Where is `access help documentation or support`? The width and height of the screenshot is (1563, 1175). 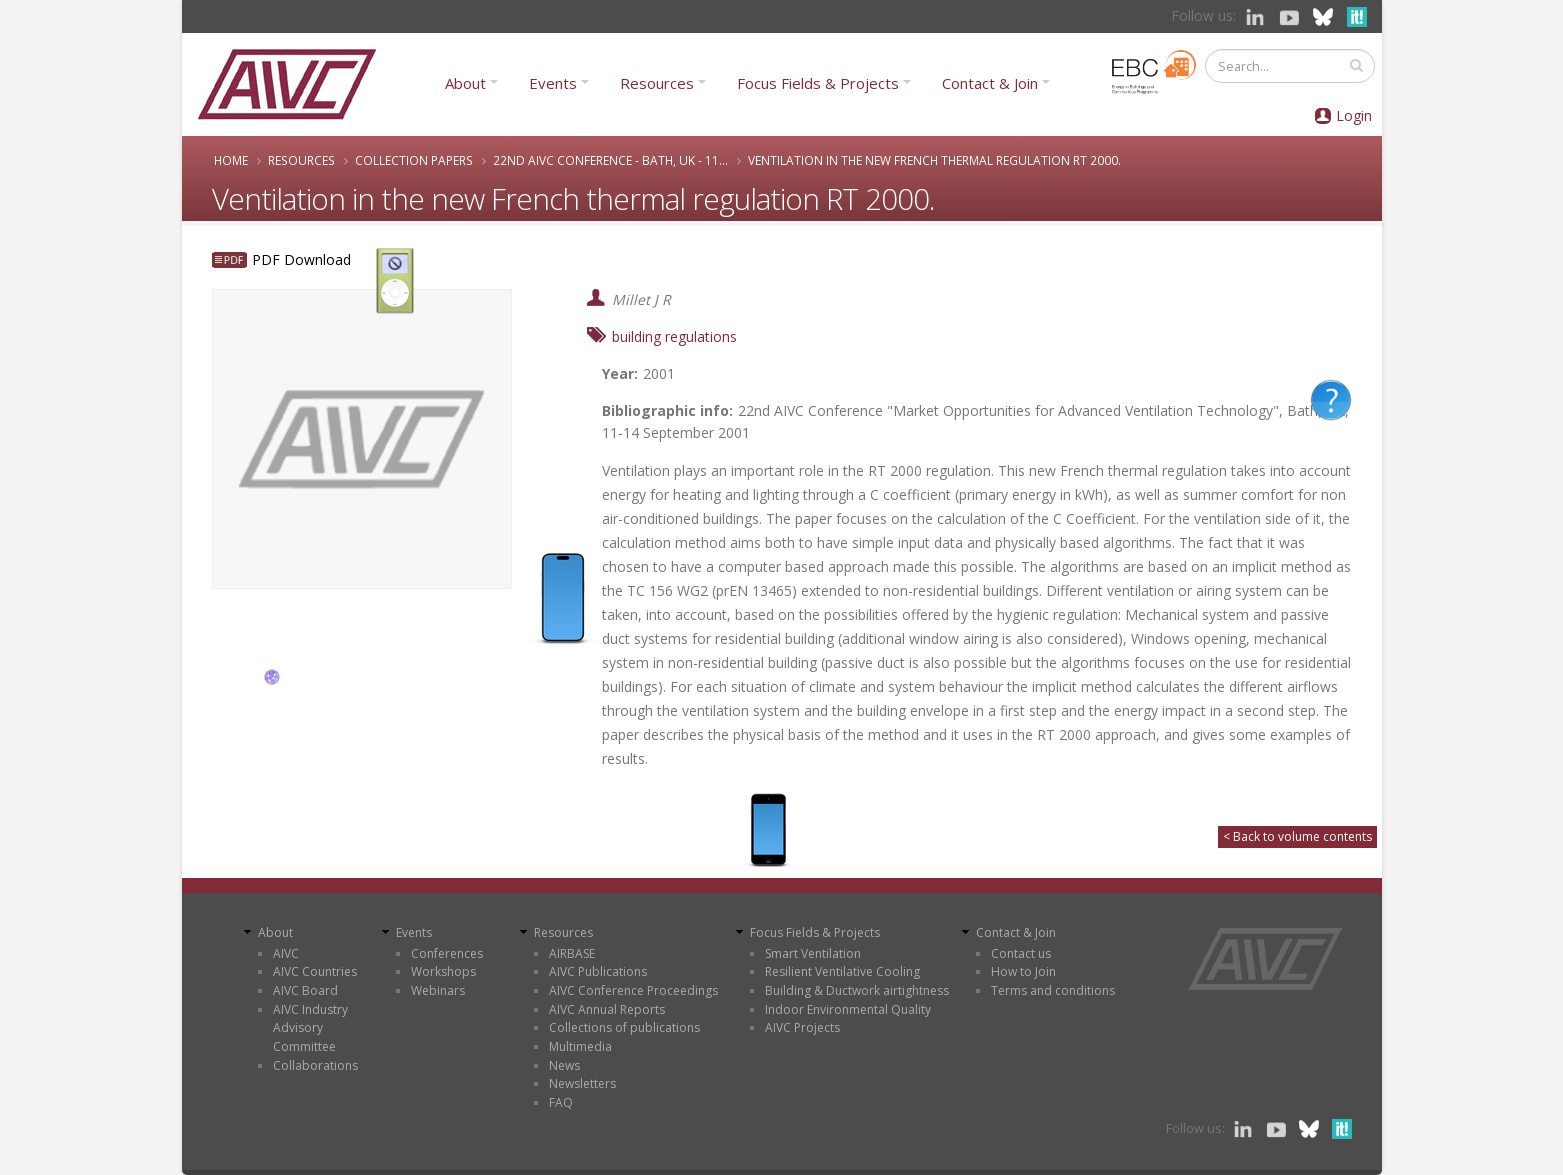 access help documentation or support is located at coordinates (1331, 400).